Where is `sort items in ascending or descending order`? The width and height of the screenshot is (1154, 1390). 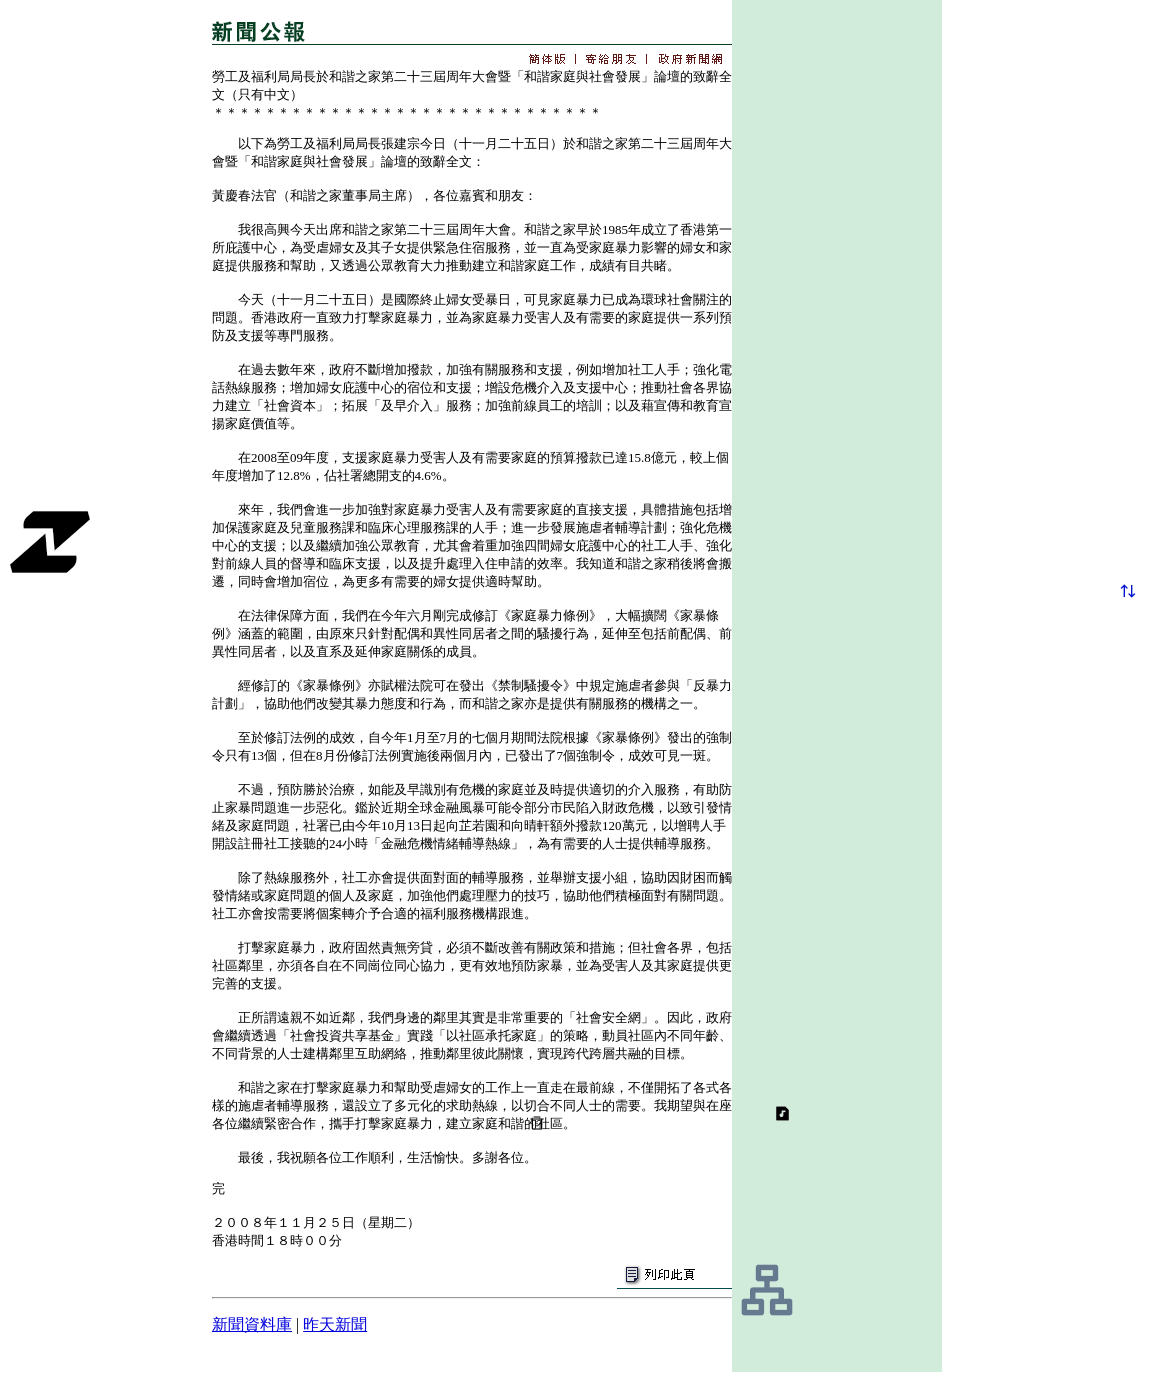
sort items in ascending or descending order is located at coordinates (1128, 591).